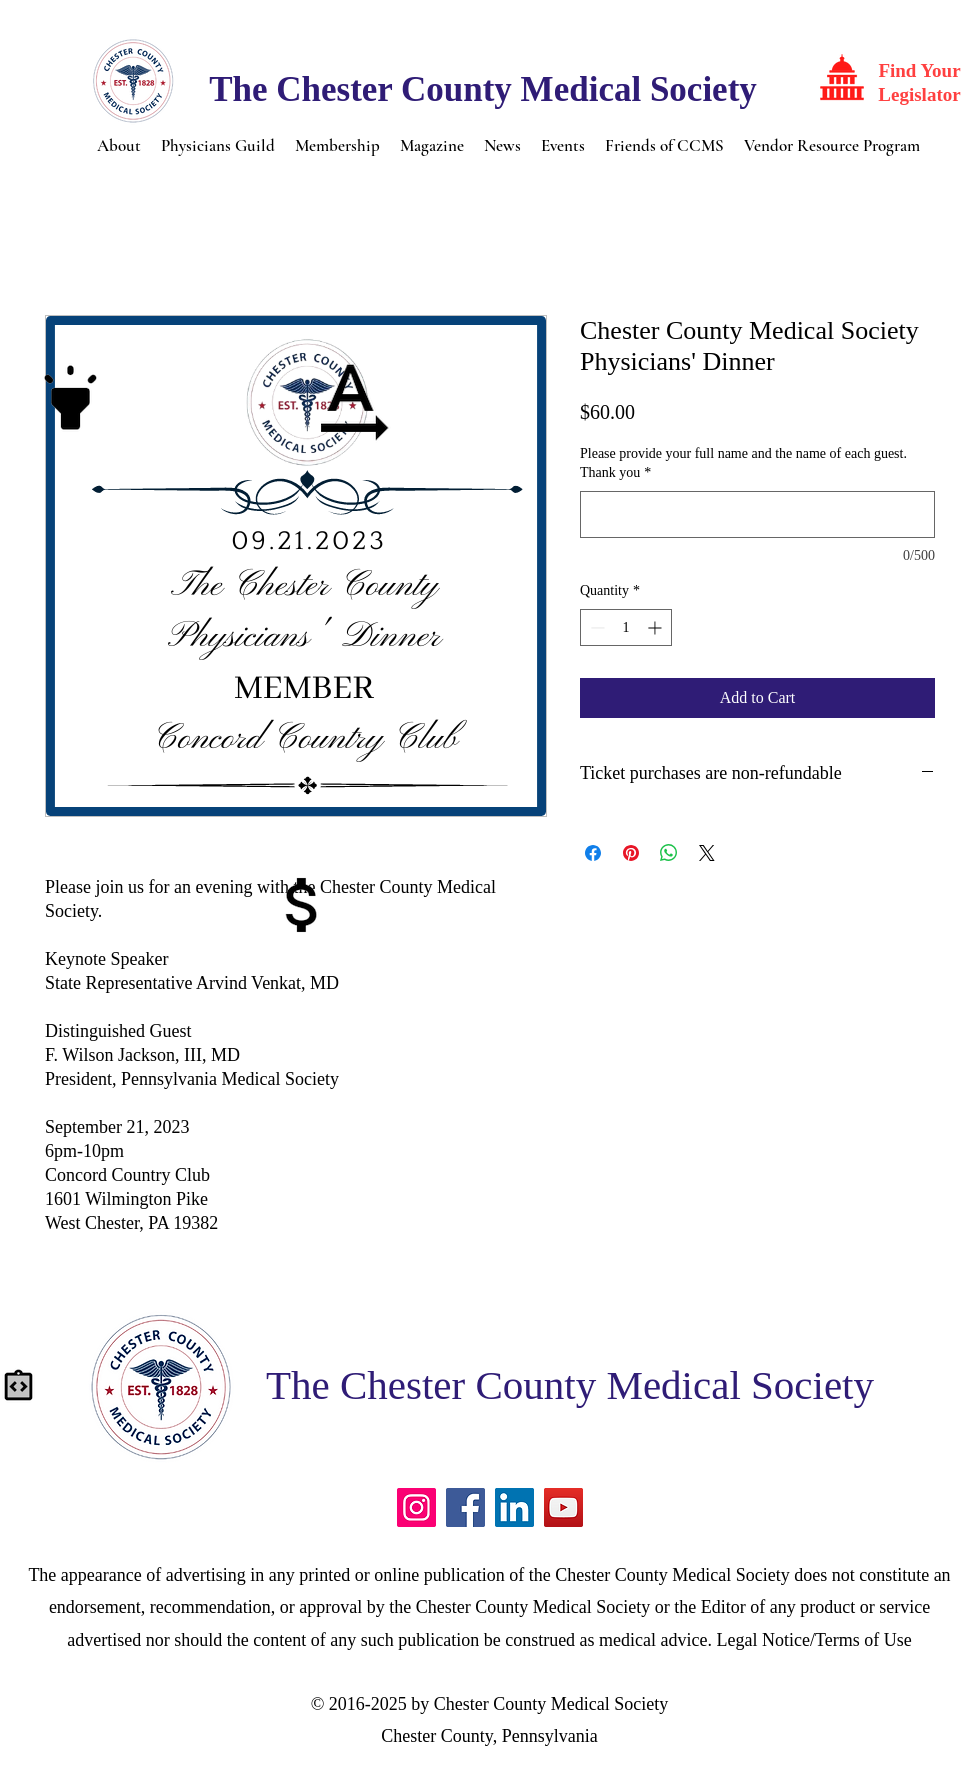 Image resolution: width=980 pixels, height=1781 pixels. I want to click on highlight selected text, so click(70, 397).